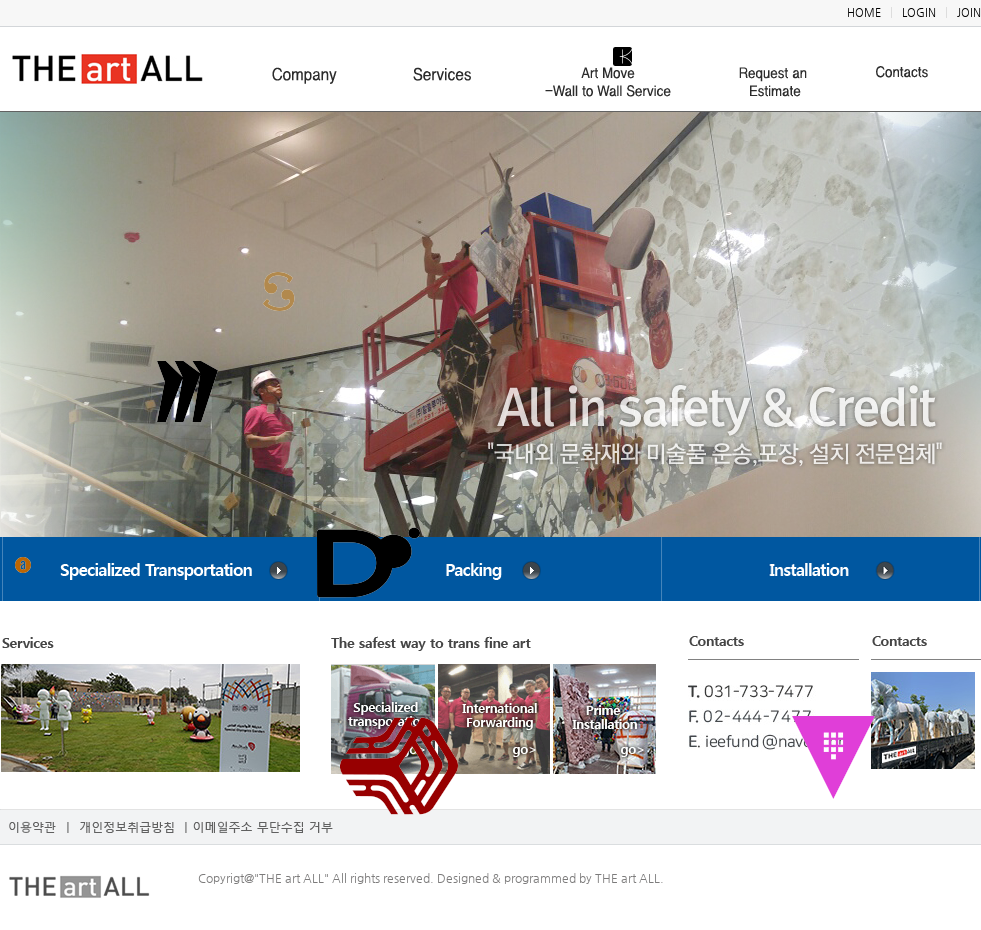 The width and height of the screenshot is (981, 930). What do you see at coordinates (23, 565) in the screenshot?
I see `visit alamy stock photo website` at bounding box center [23, 565].